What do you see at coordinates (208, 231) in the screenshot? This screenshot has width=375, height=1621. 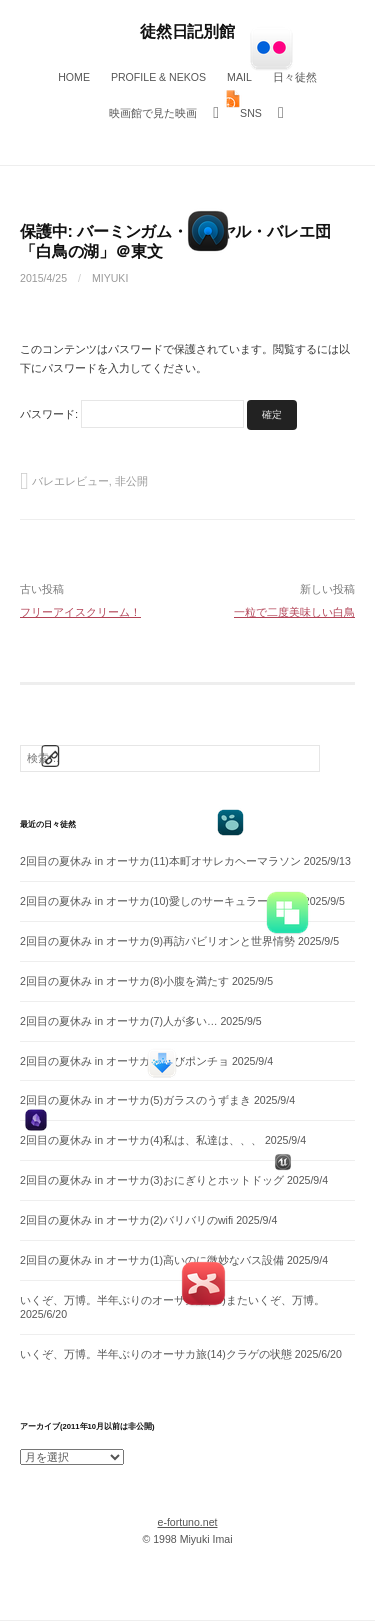 I see `open airdrop to share files wirelessly` at bounding box center [208, 231].